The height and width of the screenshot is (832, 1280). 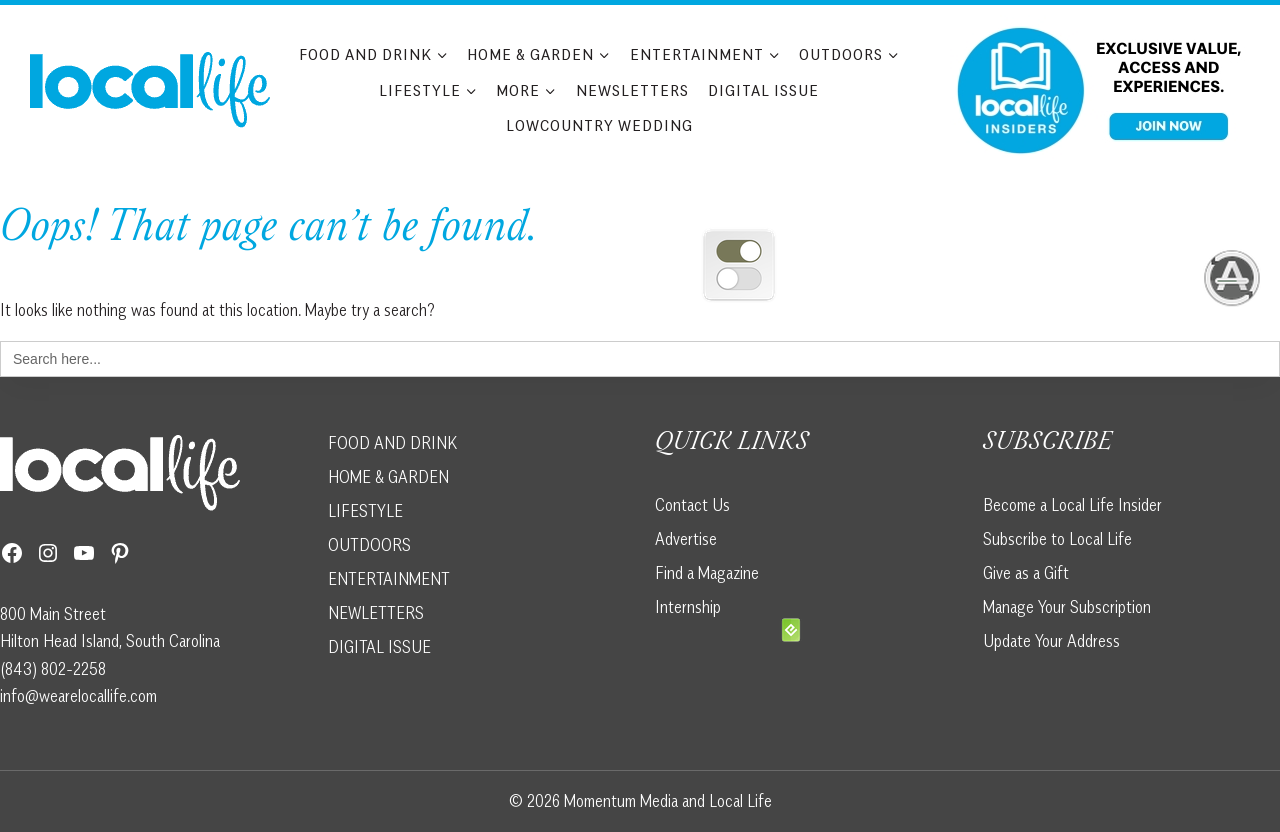 What do you see at coordinates (1232, 278) in the screenshot?
I see `check for available system updates` at bounding box center [1232, 278].